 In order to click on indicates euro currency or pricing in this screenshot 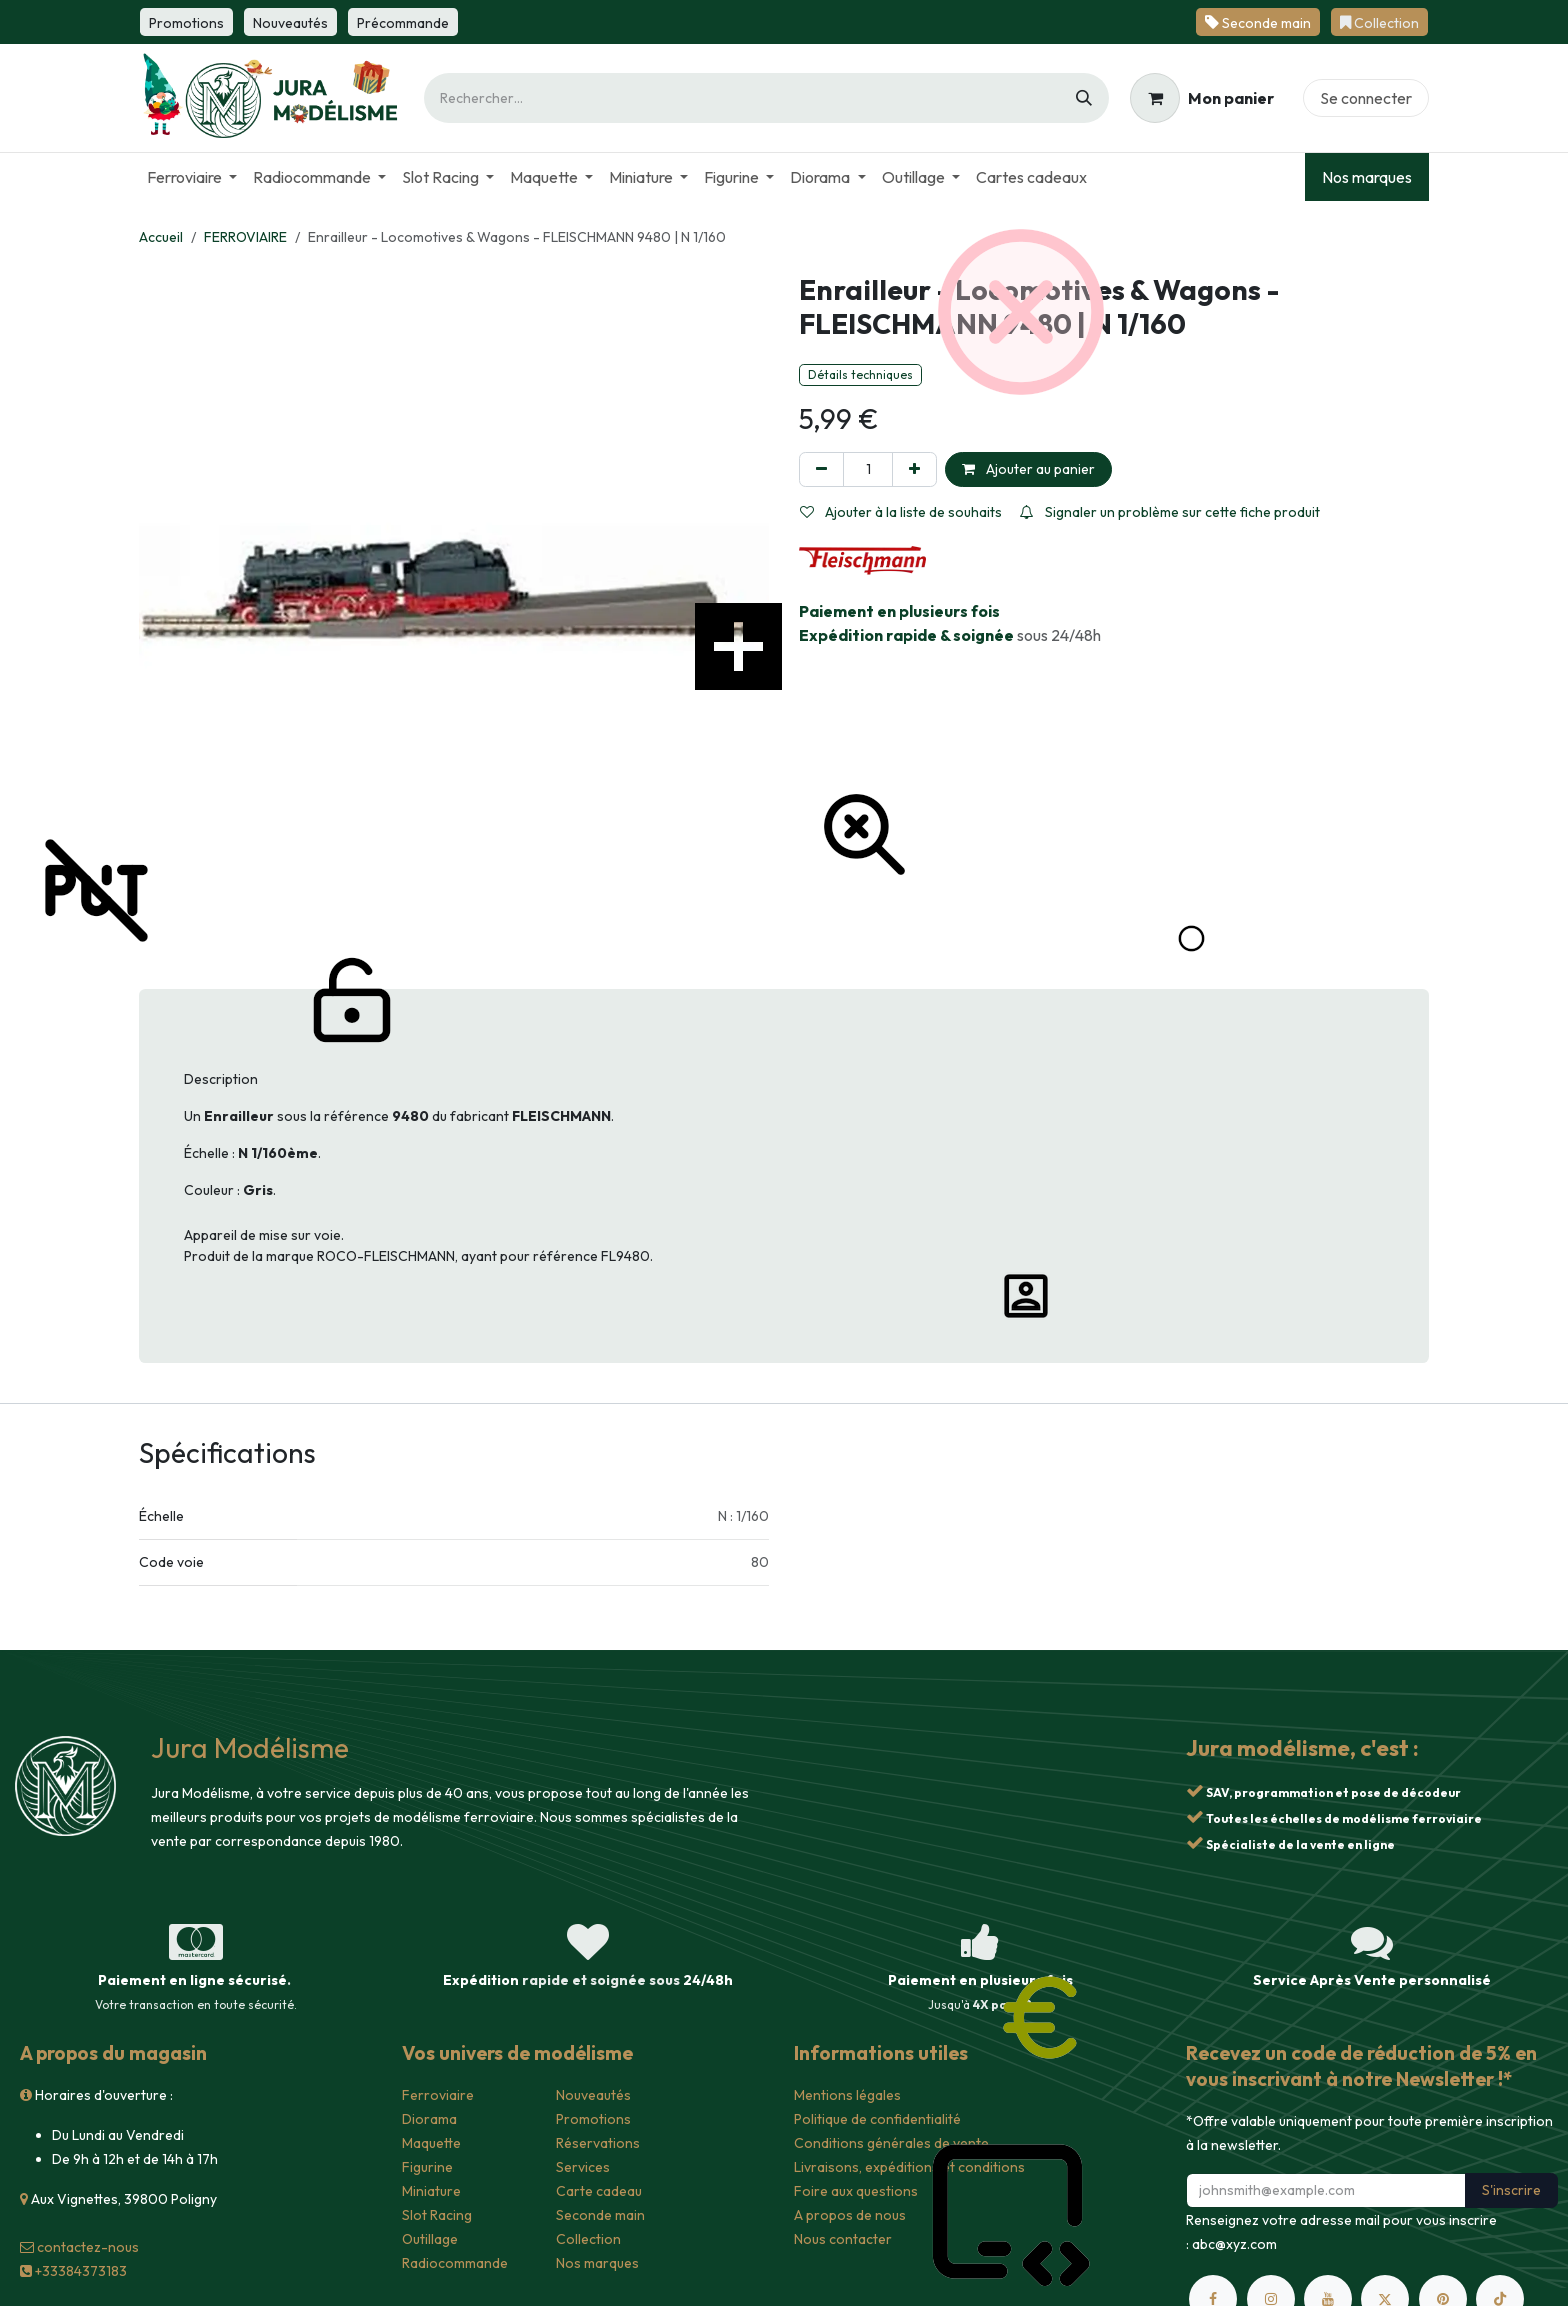, I will do `click(1044, 2017)`.